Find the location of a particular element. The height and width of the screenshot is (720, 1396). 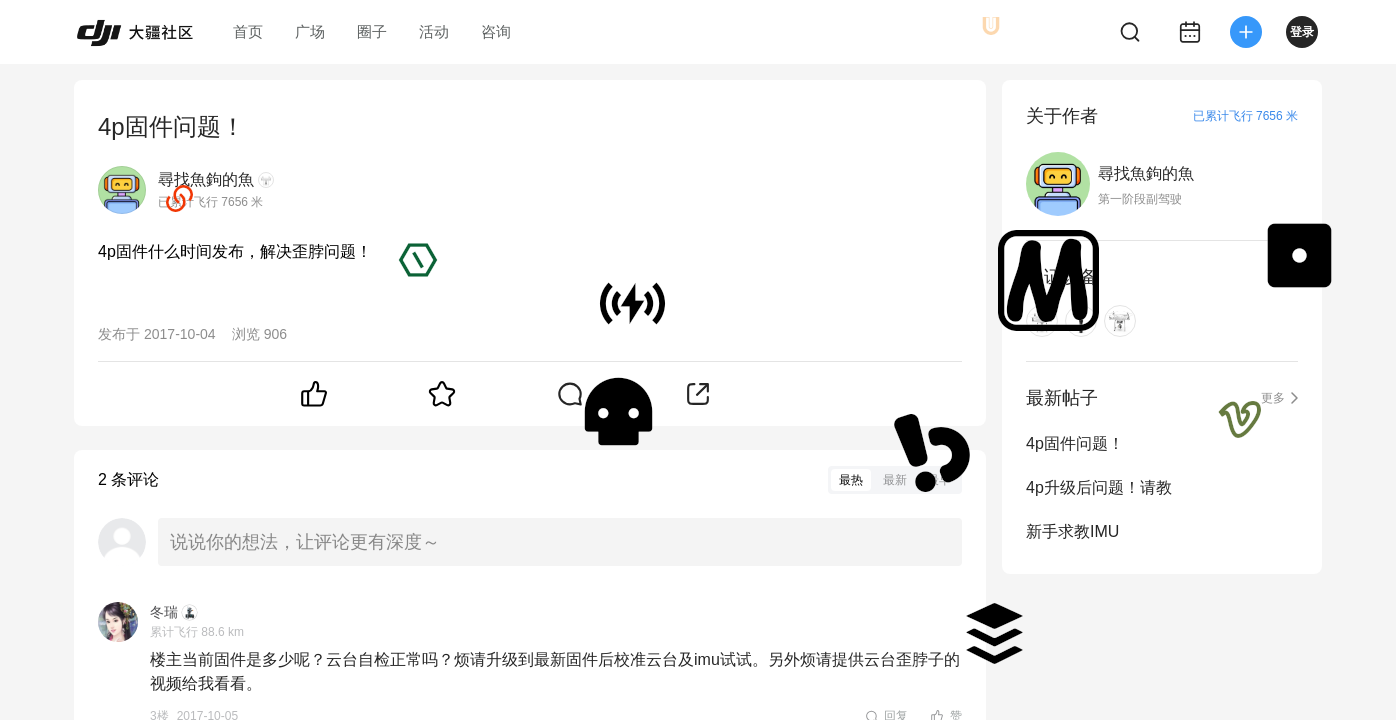

open vimeo app is located at coordinates (1241, 419).